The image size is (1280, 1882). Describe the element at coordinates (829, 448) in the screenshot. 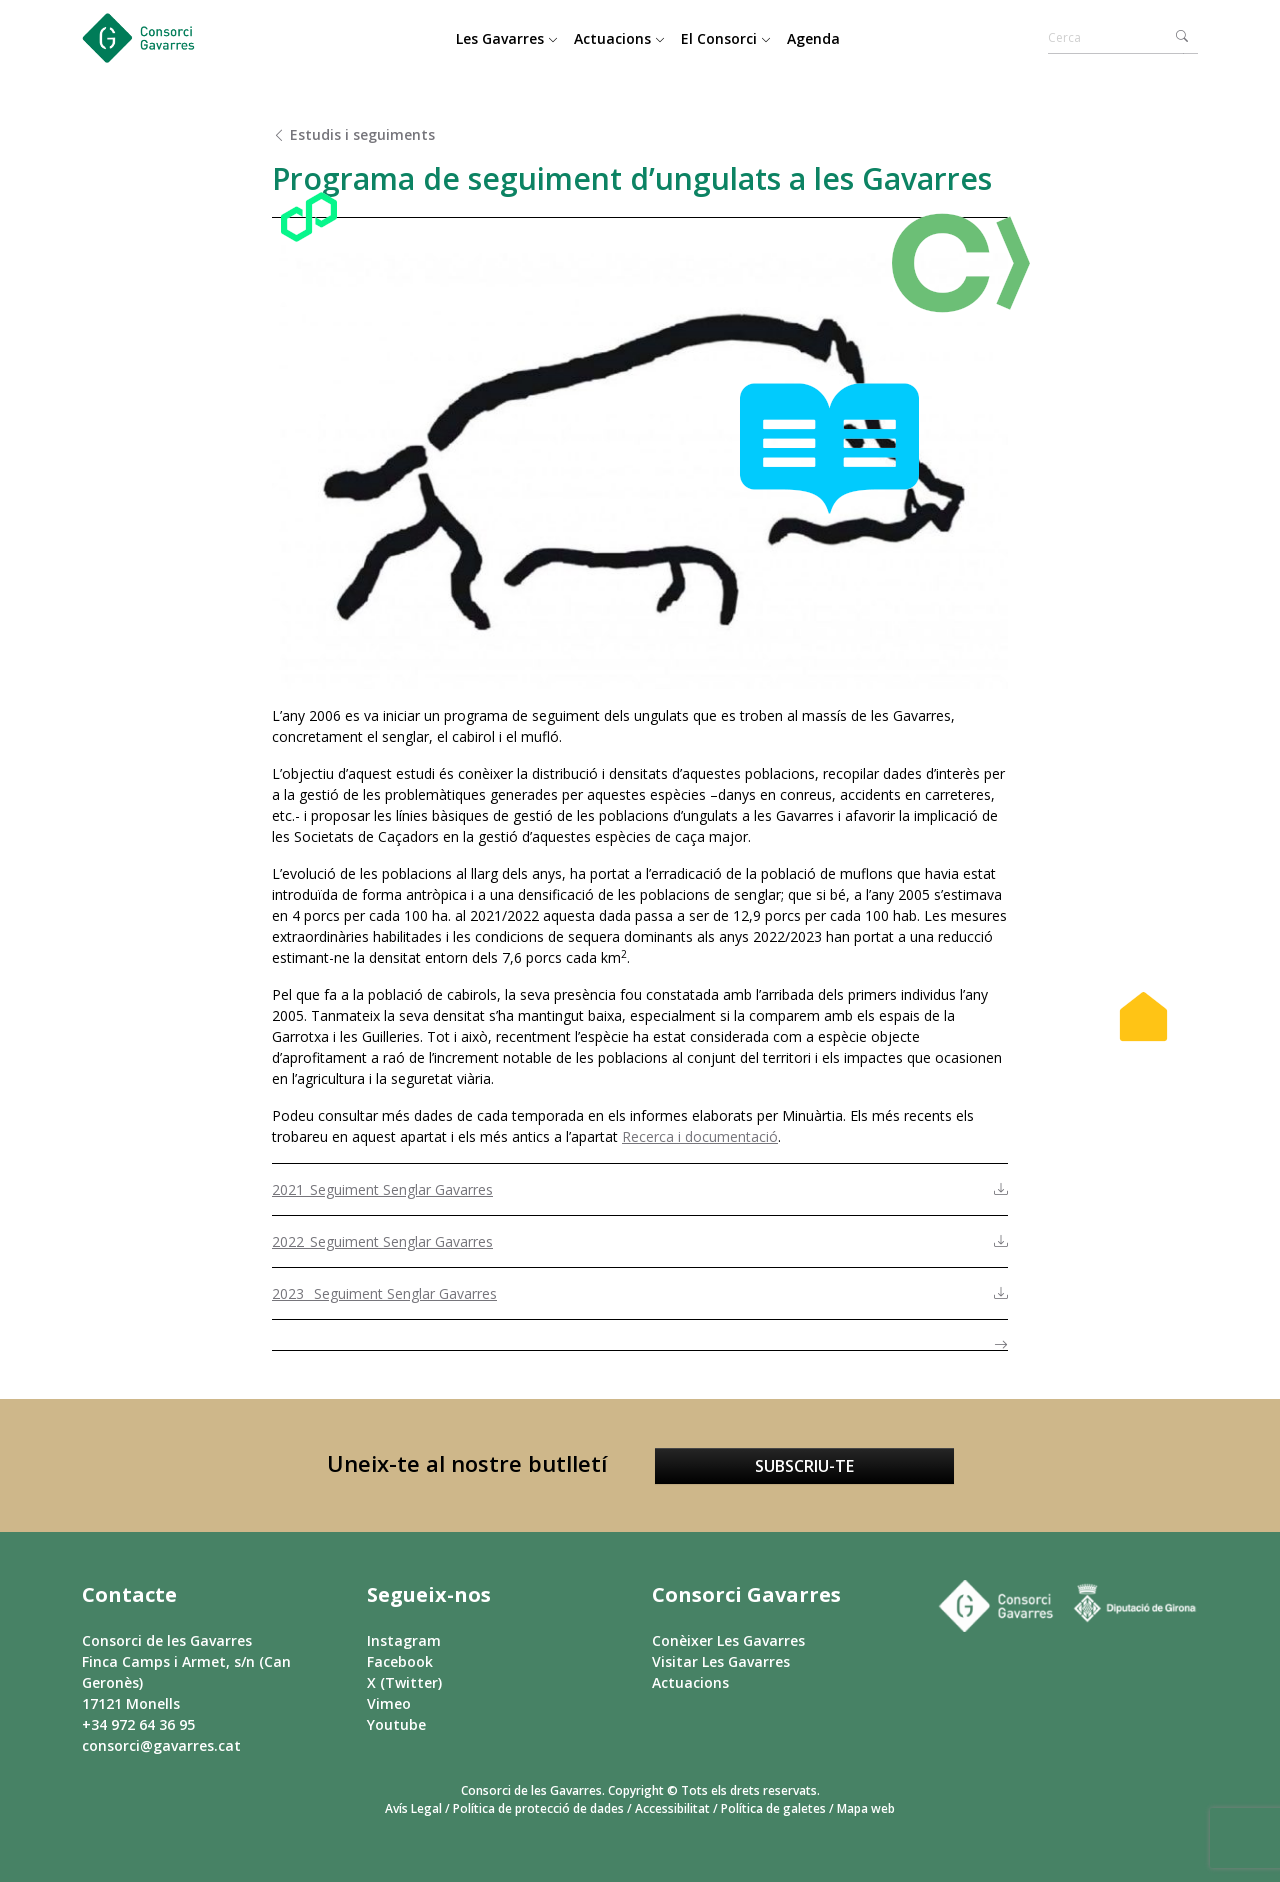

I see `visit readme documentation platform` at that location.